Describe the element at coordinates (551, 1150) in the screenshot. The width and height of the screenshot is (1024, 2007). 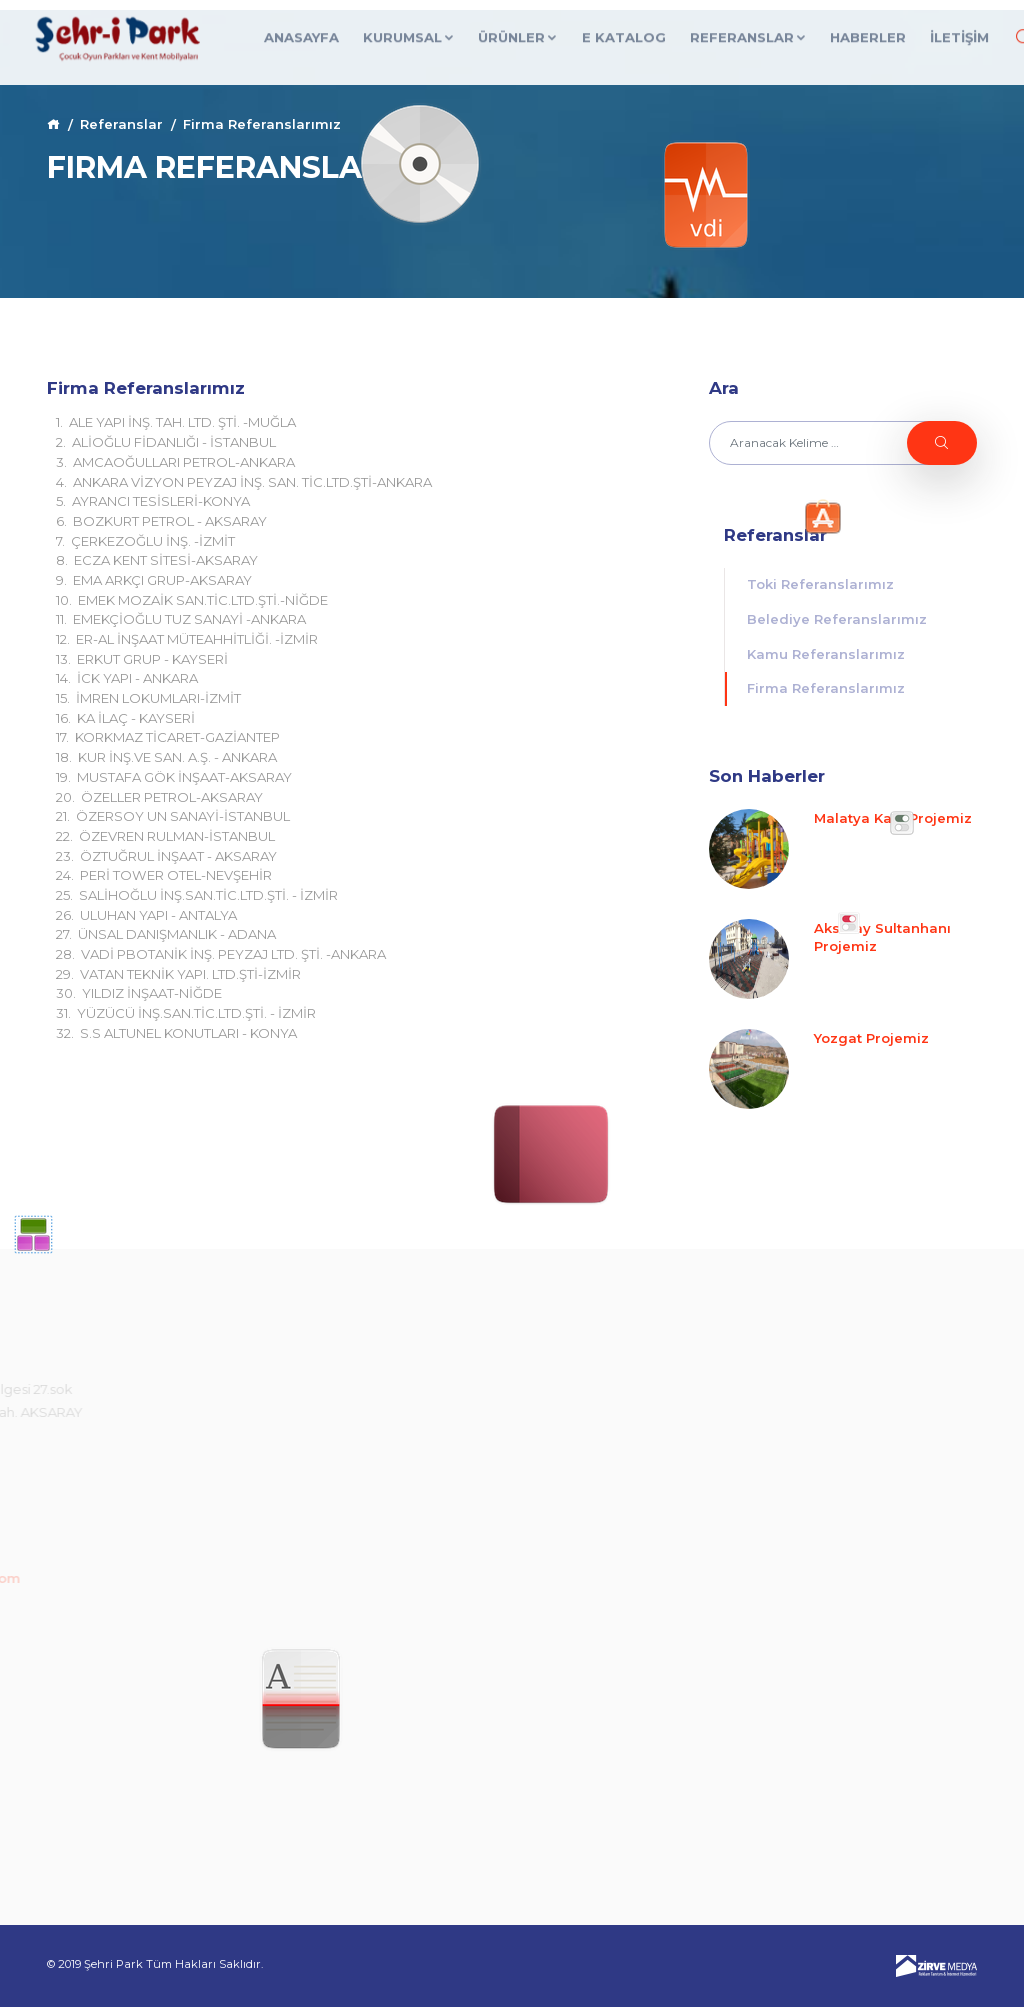
I see `access desktop folder contents` at that location.